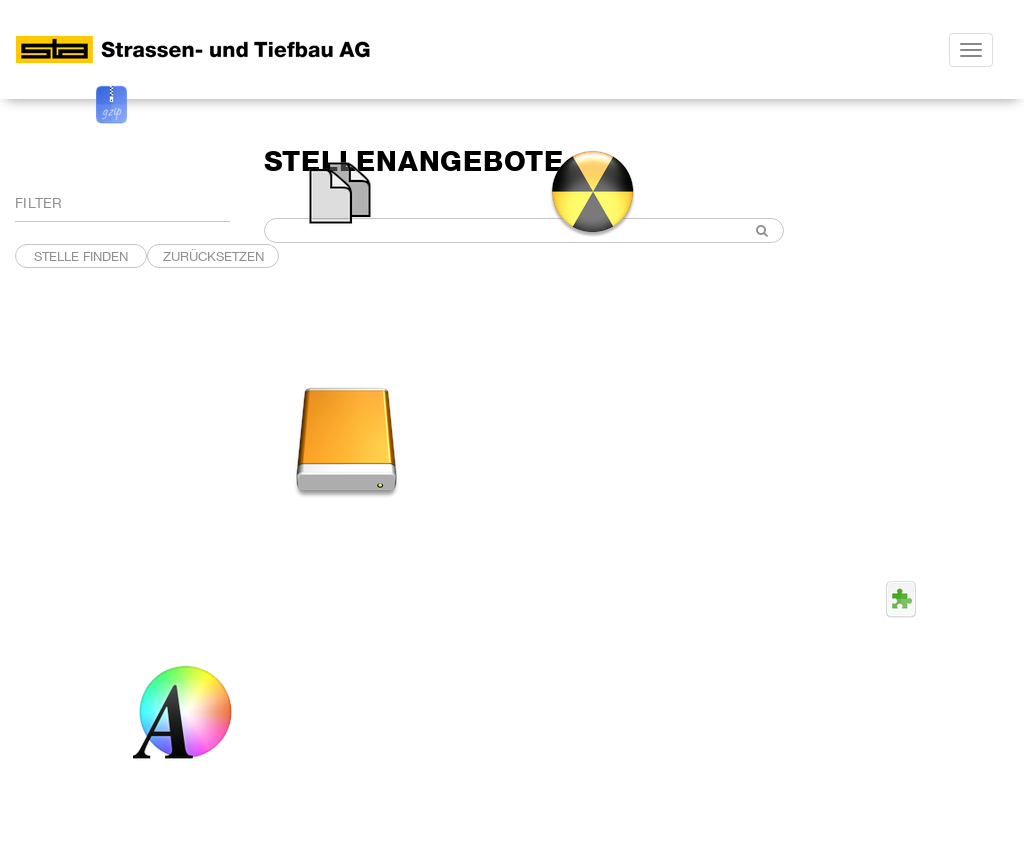  Describe the element at coordinates (340, 193) in the screenshot. I see `access your documents folder in the sidebar` at that location.